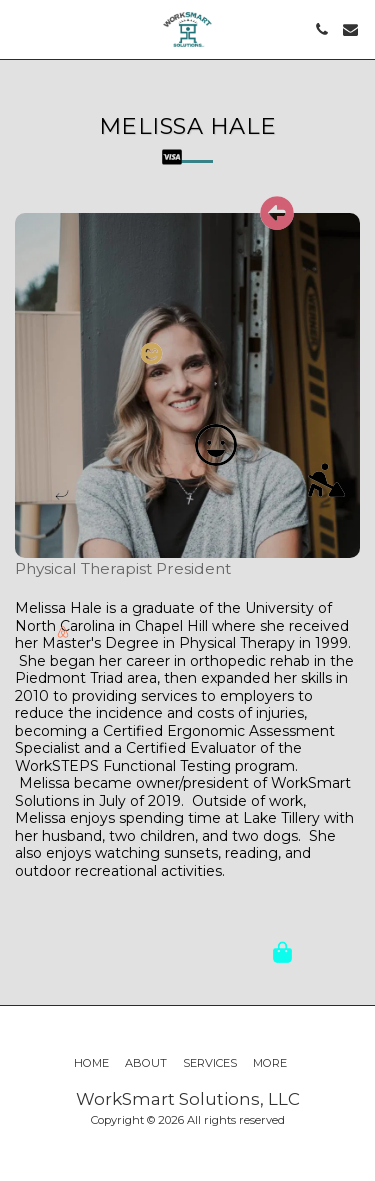  I want to click on reply to a message, so click(62, 495).